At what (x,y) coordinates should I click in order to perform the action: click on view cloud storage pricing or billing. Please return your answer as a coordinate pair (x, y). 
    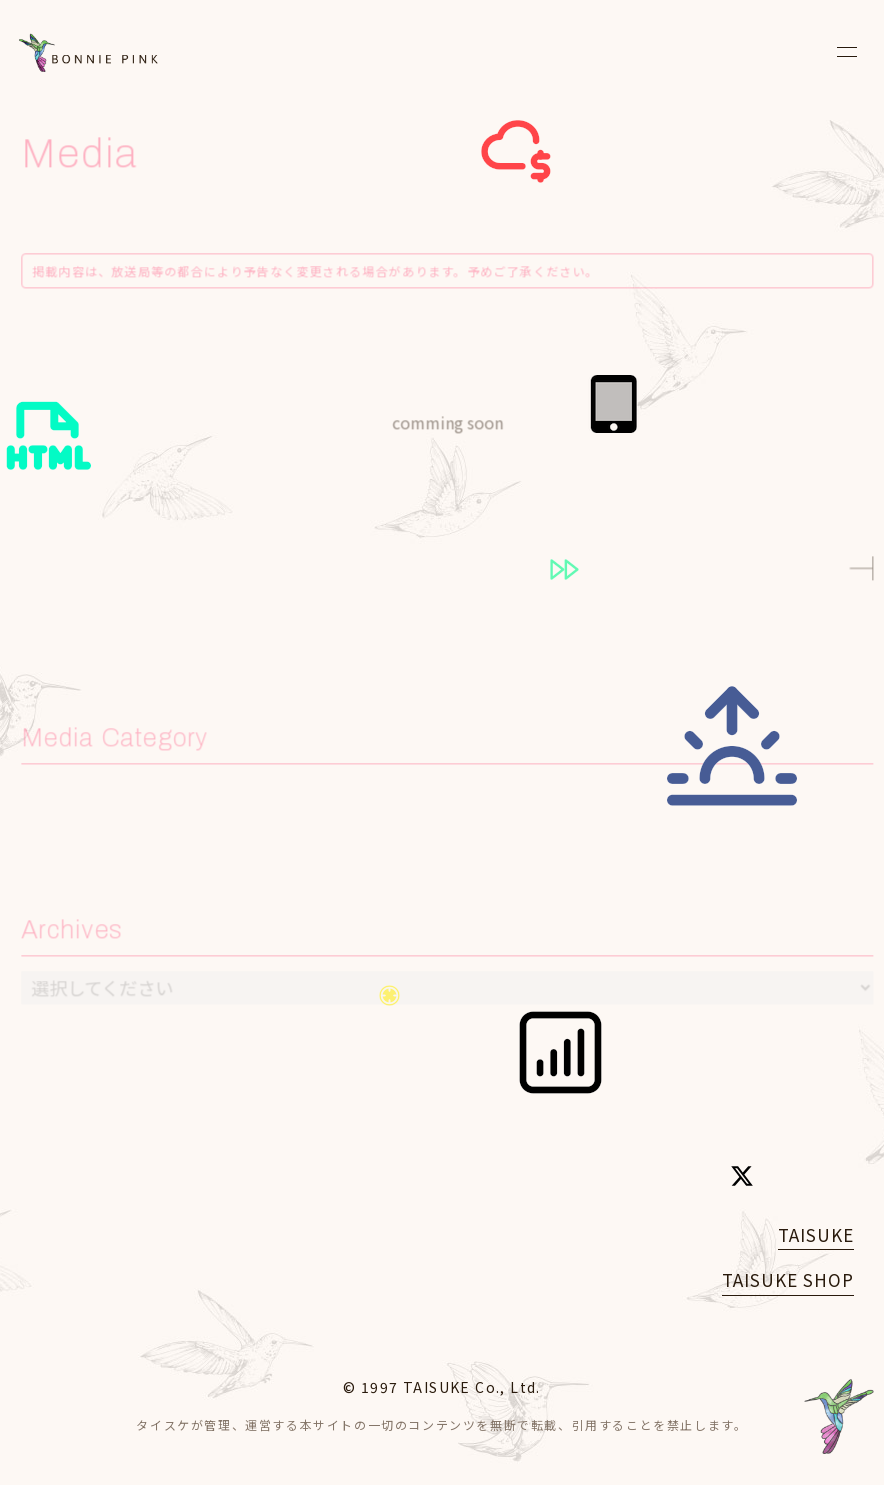
    Looking at the image, I should click on (517, 146).